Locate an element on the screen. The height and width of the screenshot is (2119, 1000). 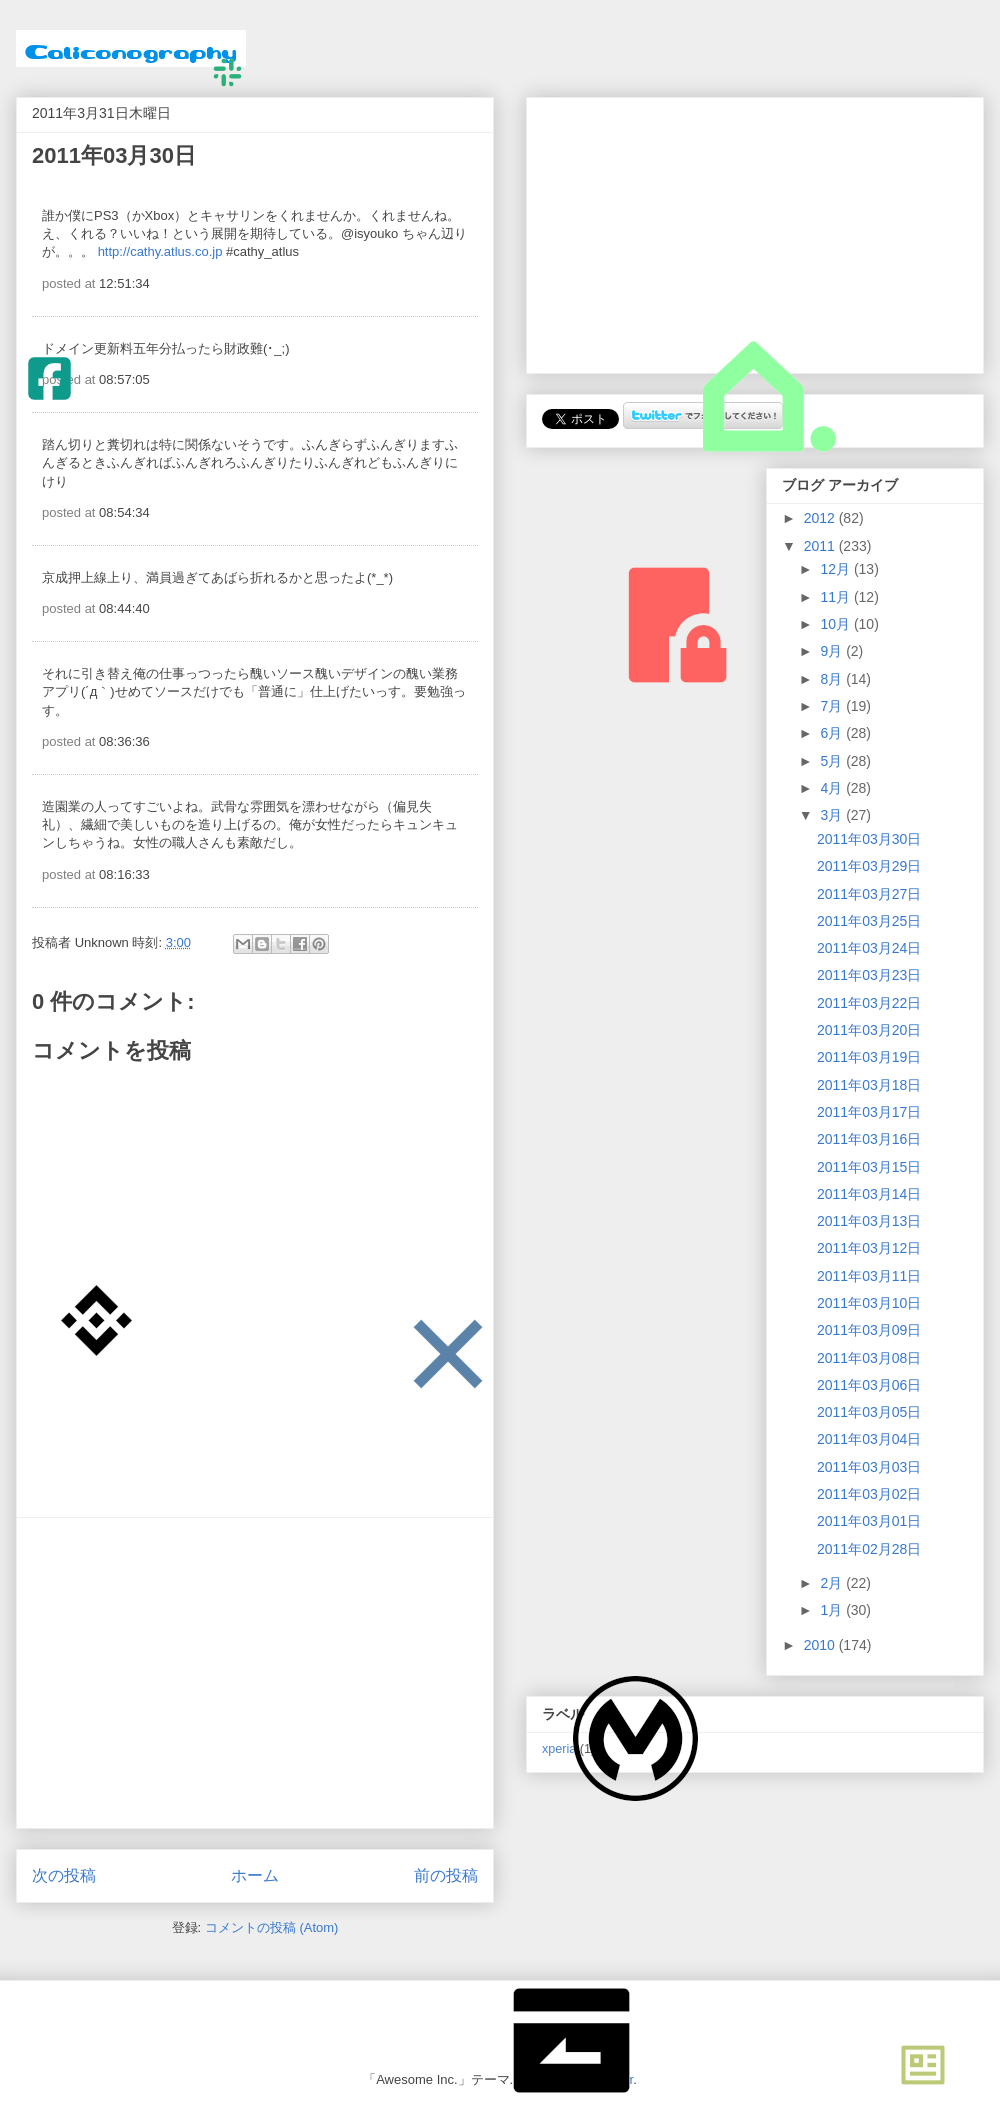
mulesoft logo is located at coordinates (635, 1738).